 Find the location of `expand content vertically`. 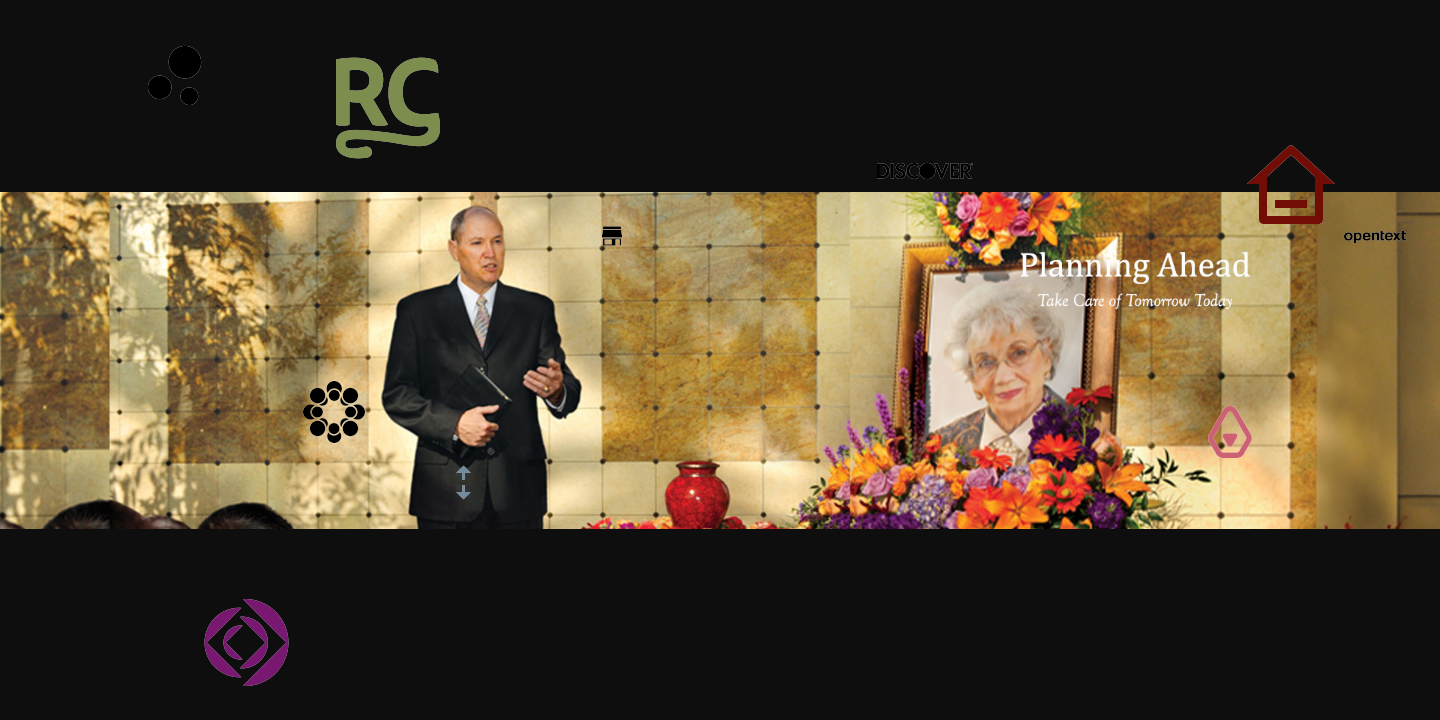

expand content vertically is located at coordinates (463, 482).